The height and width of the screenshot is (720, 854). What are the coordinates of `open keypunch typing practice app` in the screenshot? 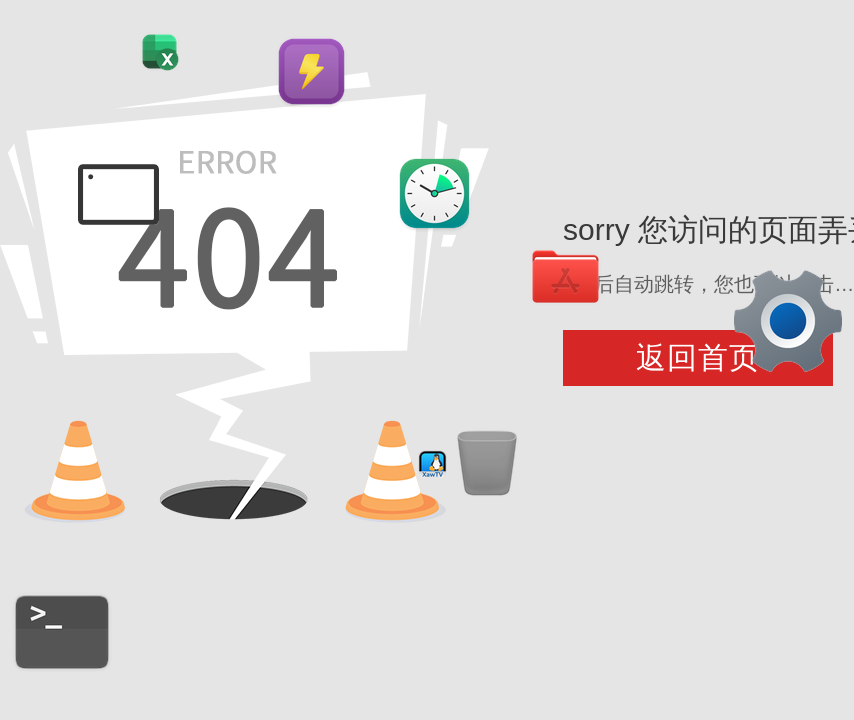 It's located at (311, 71).